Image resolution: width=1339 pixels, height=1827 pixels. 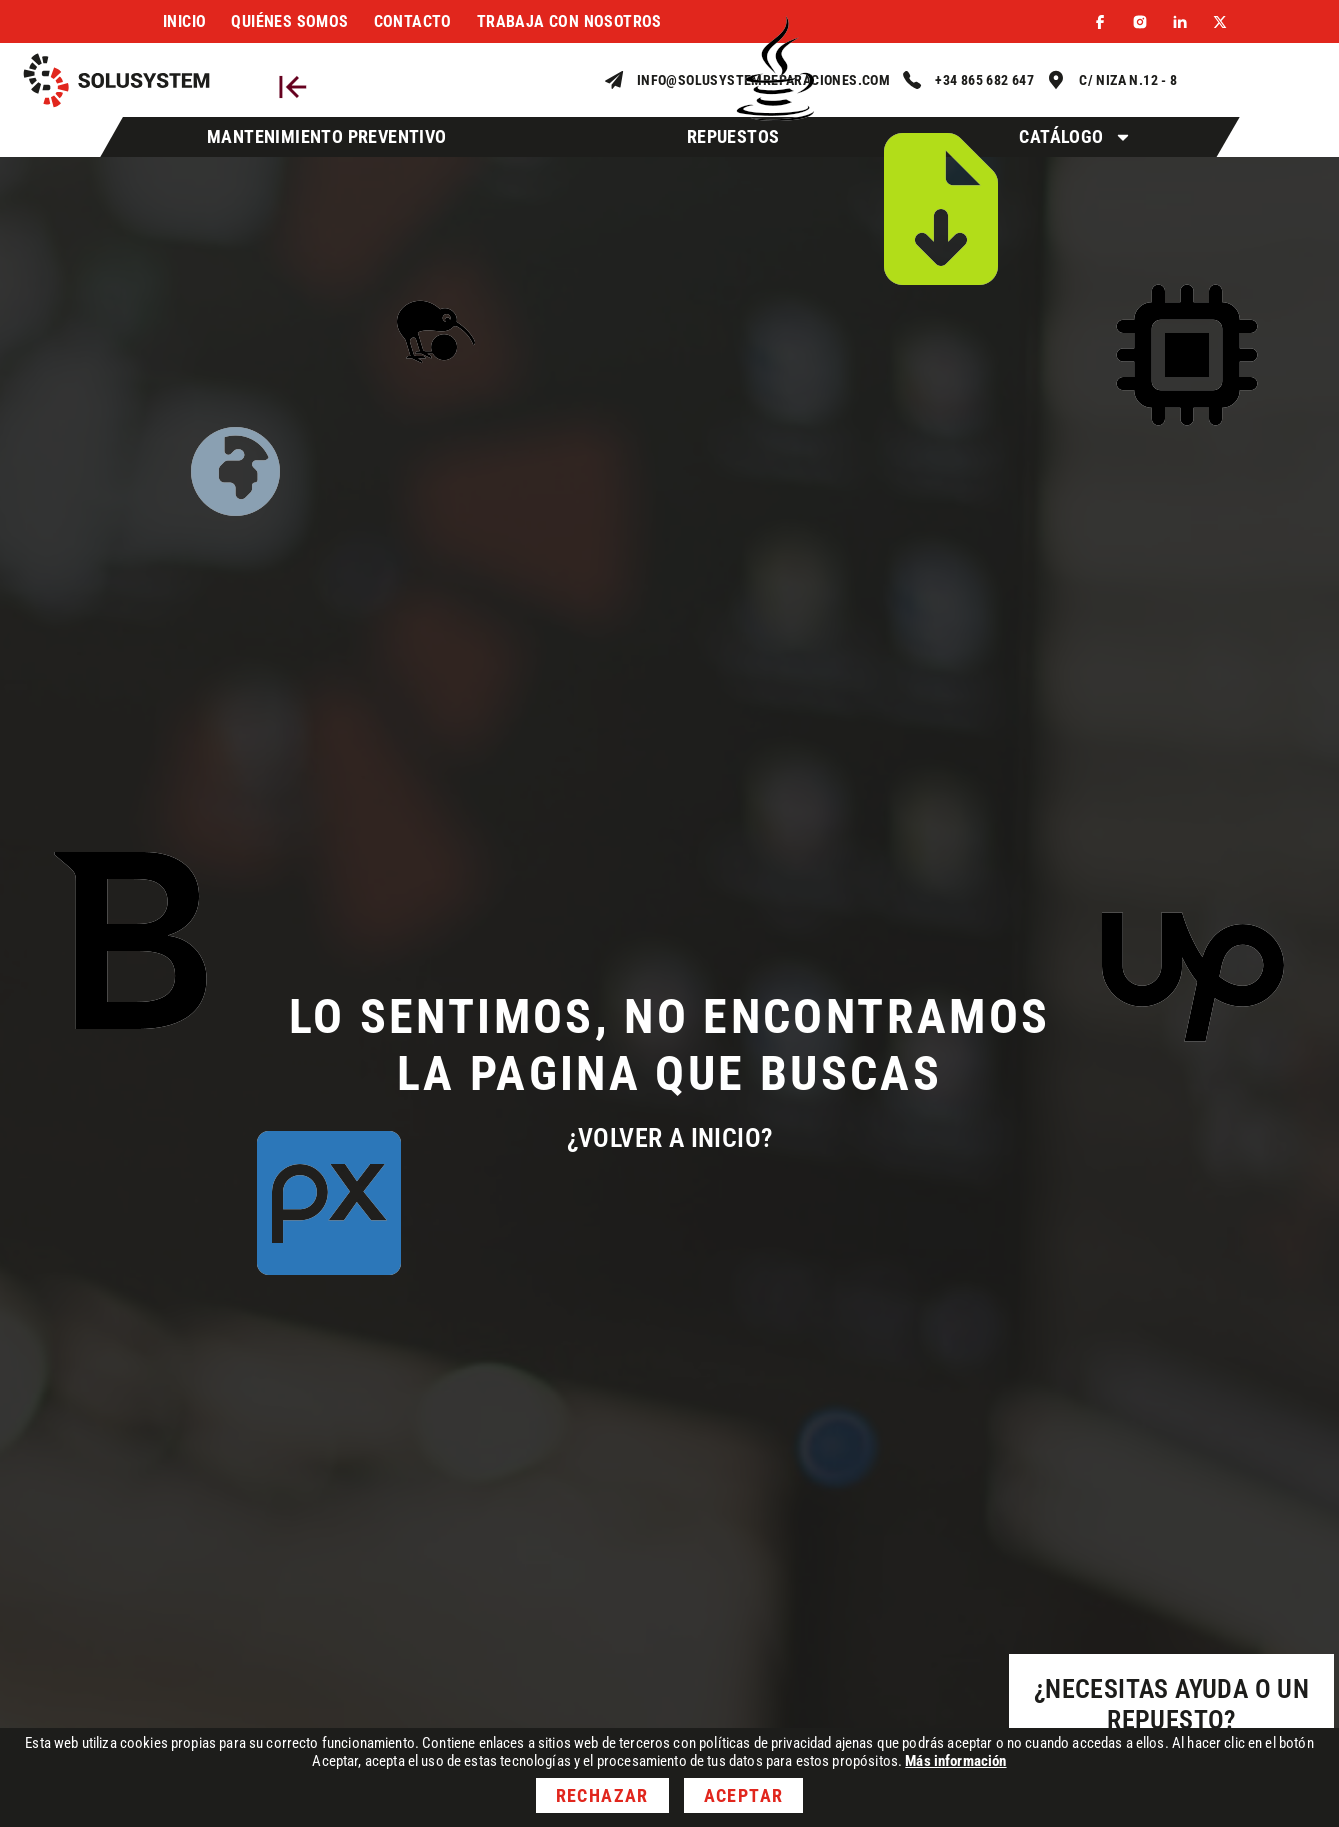 I want to click on open the Upwork app, so click(x=1193, y=977).